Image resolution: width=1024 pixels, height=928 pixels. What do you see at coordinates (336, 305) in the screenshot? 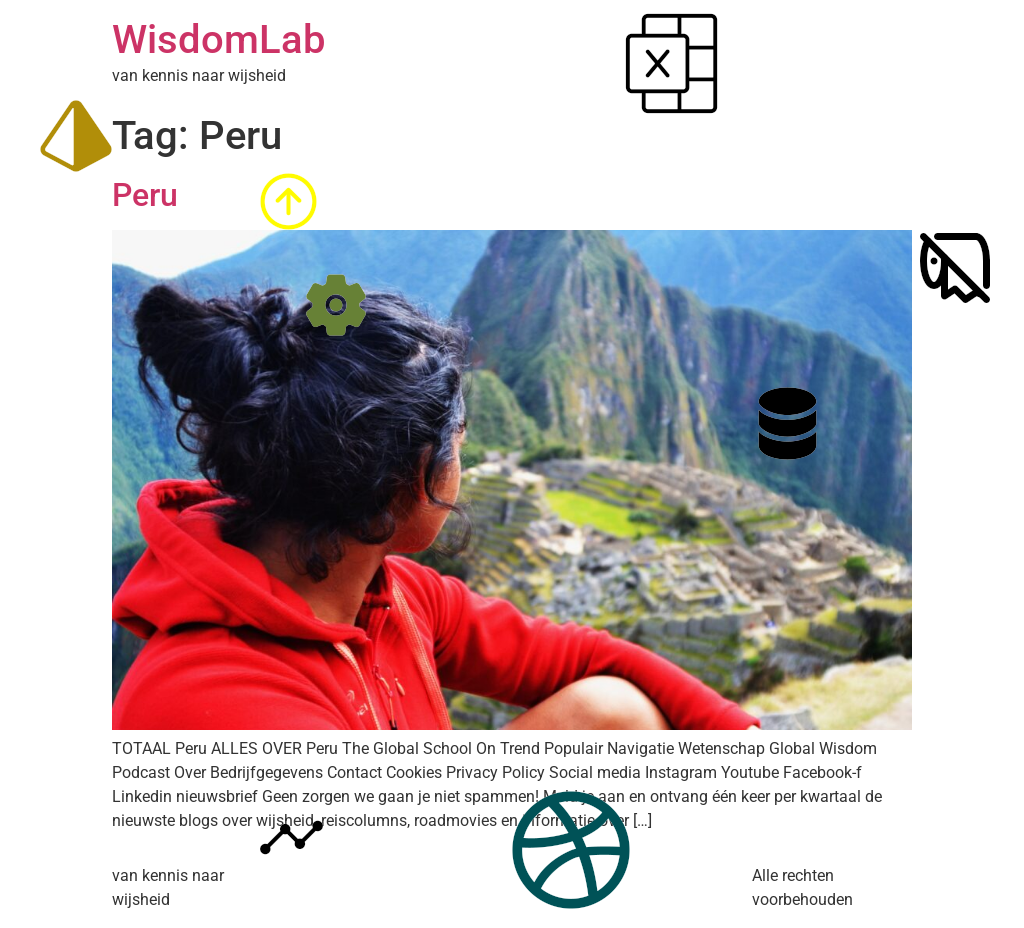
I see `open settings menu` at bounding box center [336, 305].